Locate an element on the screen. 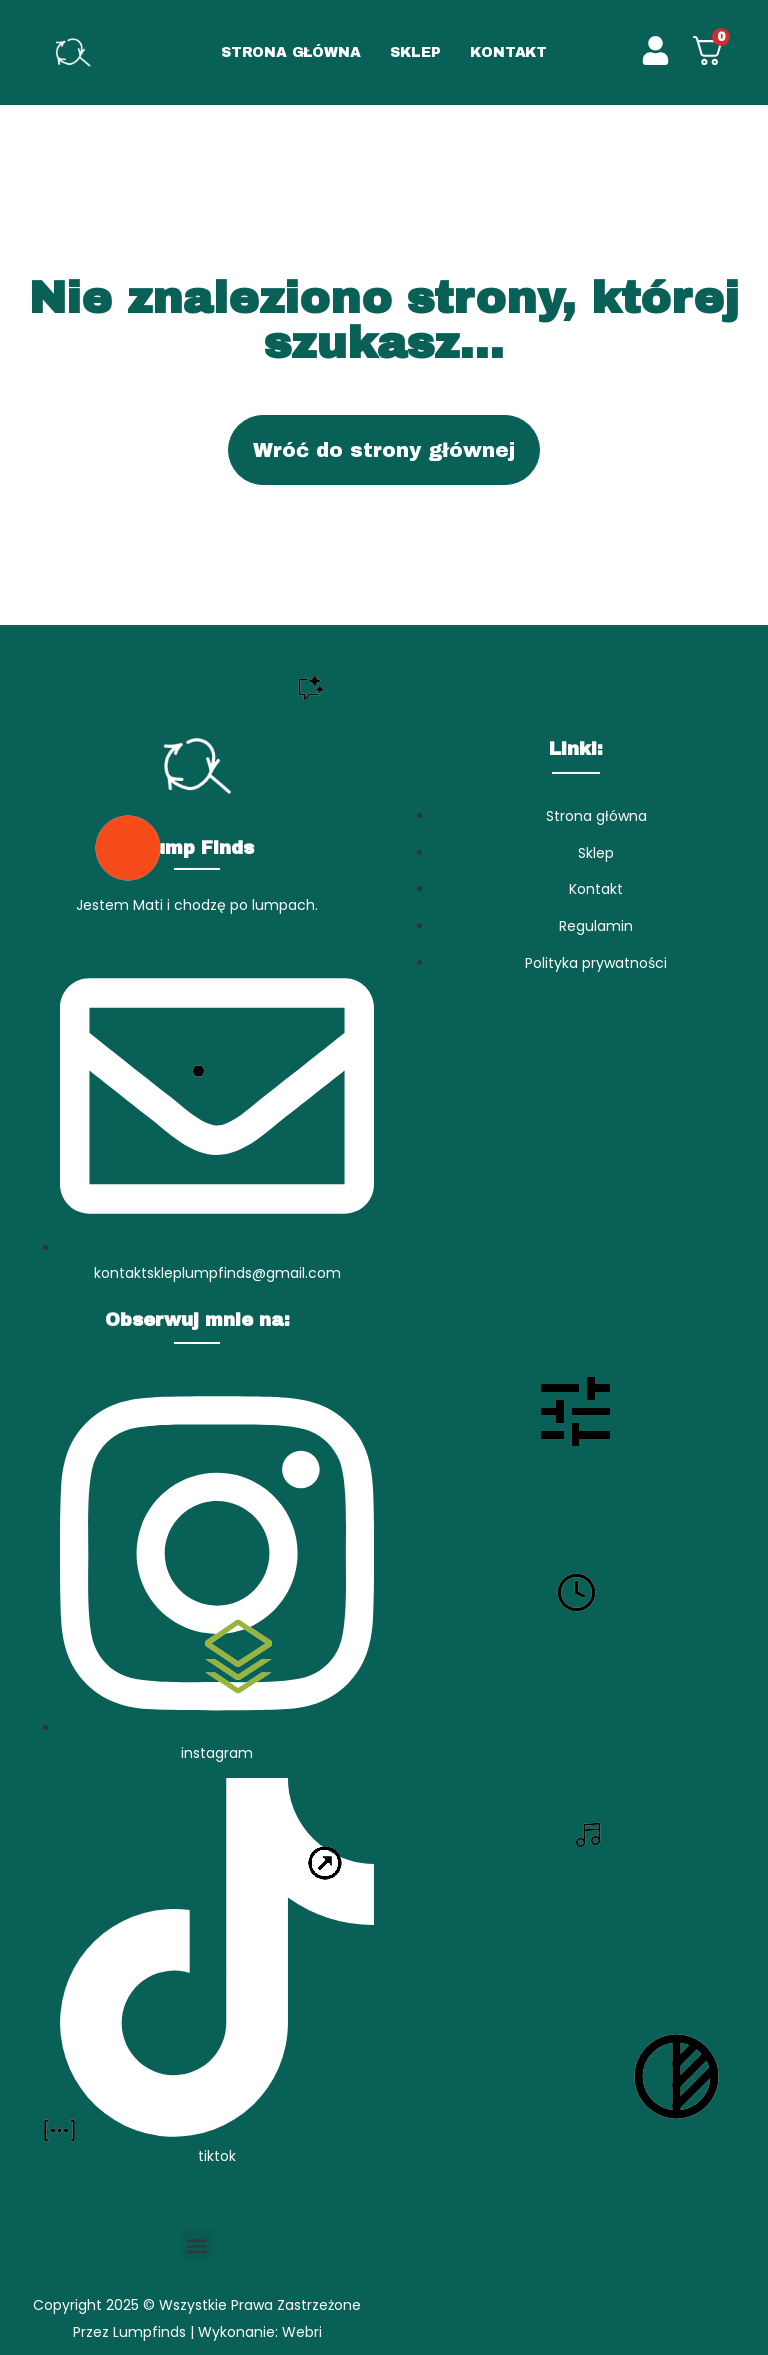 This screenshot has width=768, height=2355. start an AI-powered chat conversation is located at coordinates (310, 688).